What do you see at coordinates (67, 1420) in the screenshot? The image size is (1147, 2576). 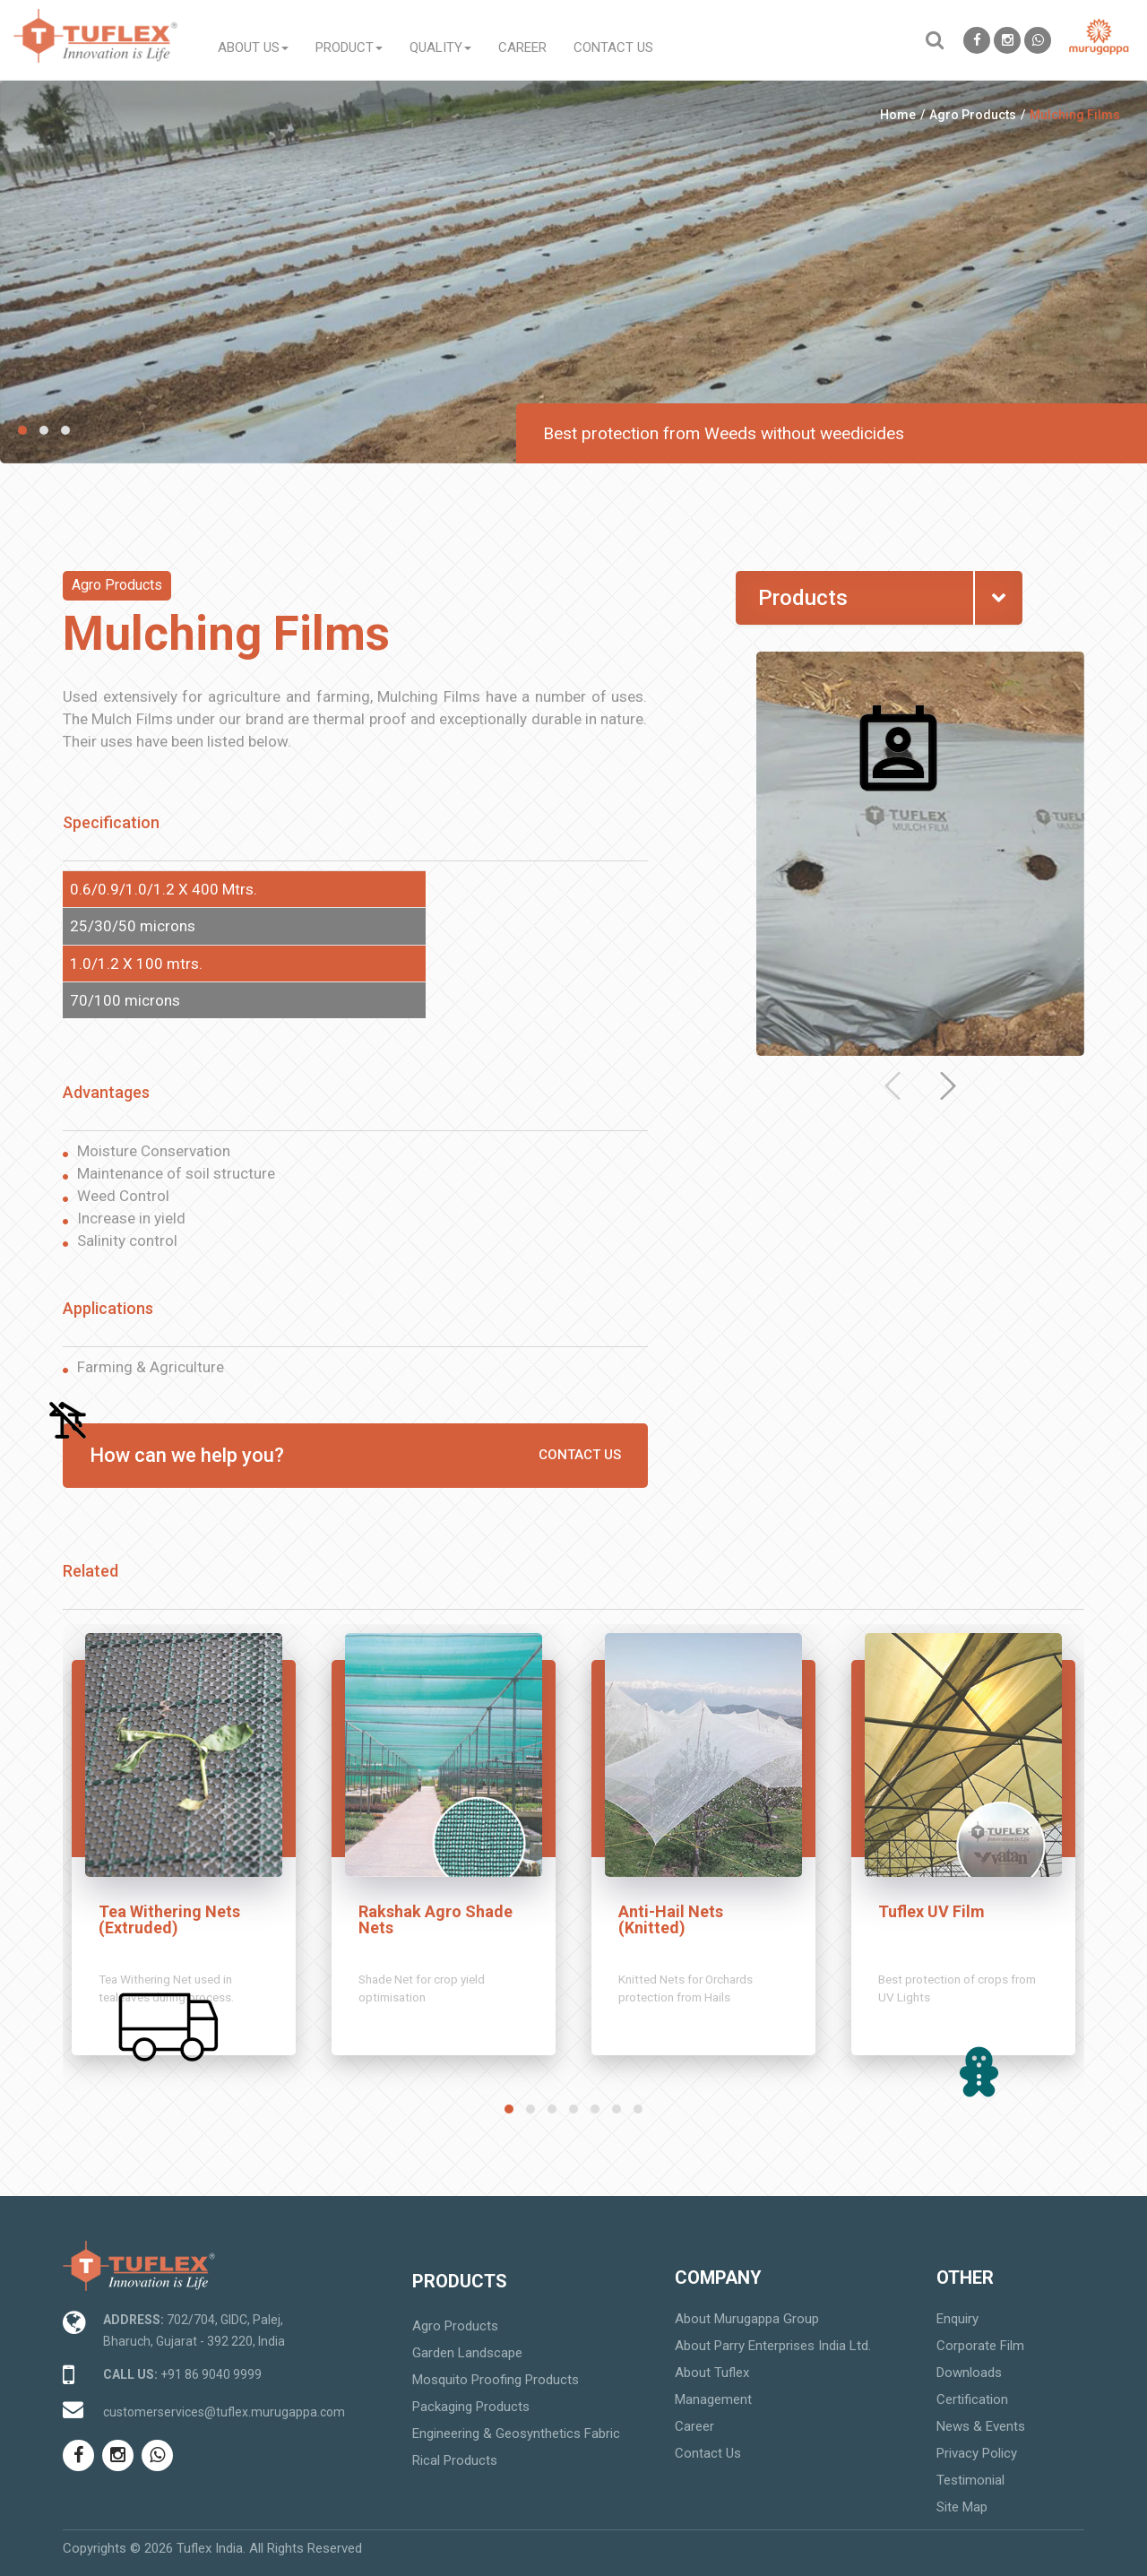 I see `construction crane disabled or unavailable` at bounding box center [67, 1420].